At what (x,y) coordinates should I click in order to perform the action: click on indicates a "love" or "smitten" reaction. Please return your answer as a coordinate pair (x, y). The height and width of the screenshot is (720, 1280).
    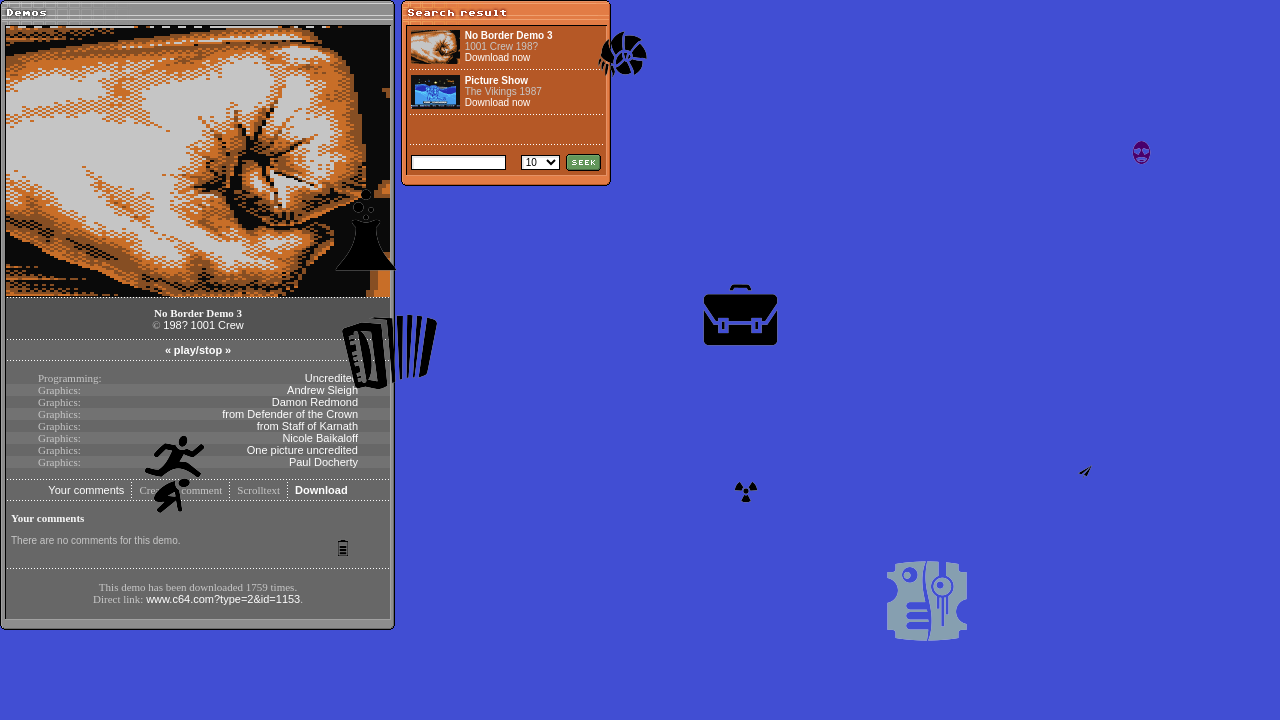
    Looking at the image, I should click on (1141, 152).